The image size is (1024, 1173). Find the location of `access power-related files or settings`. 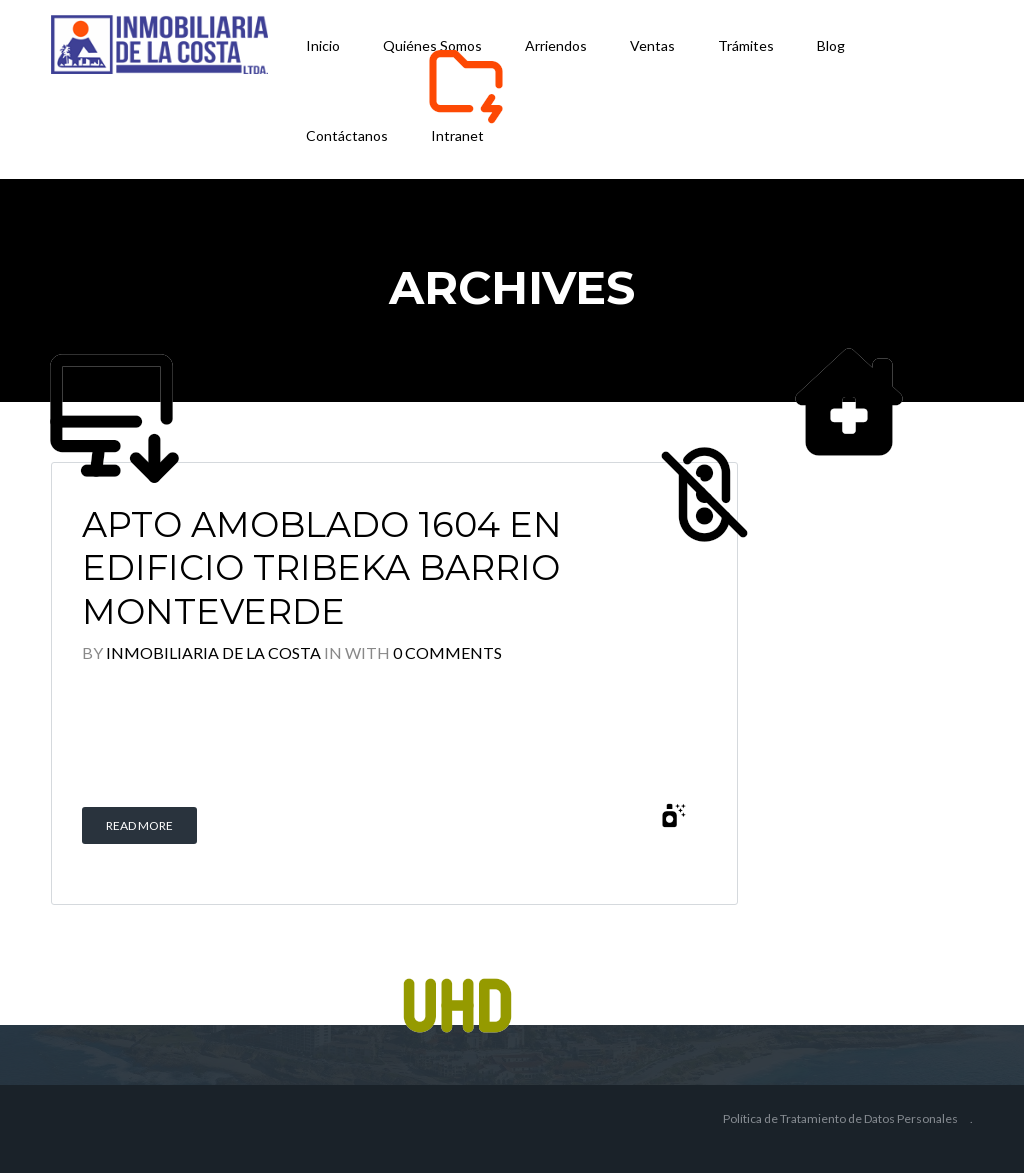

access power-related files or settings is located at coordinates (466, 83).